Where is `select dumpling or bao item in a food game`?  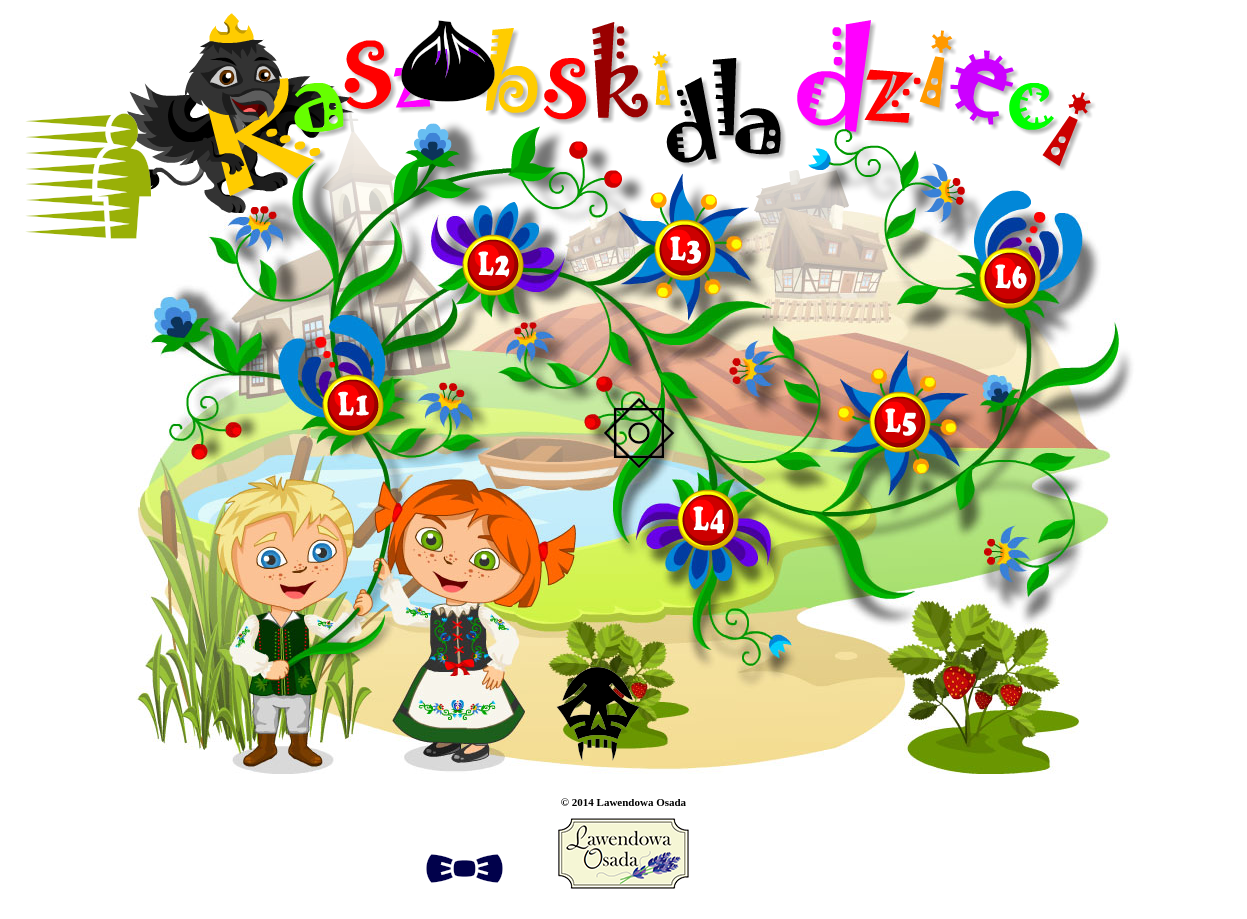
select dumpling or bao item in a food game is located at coordinates (448, 61).